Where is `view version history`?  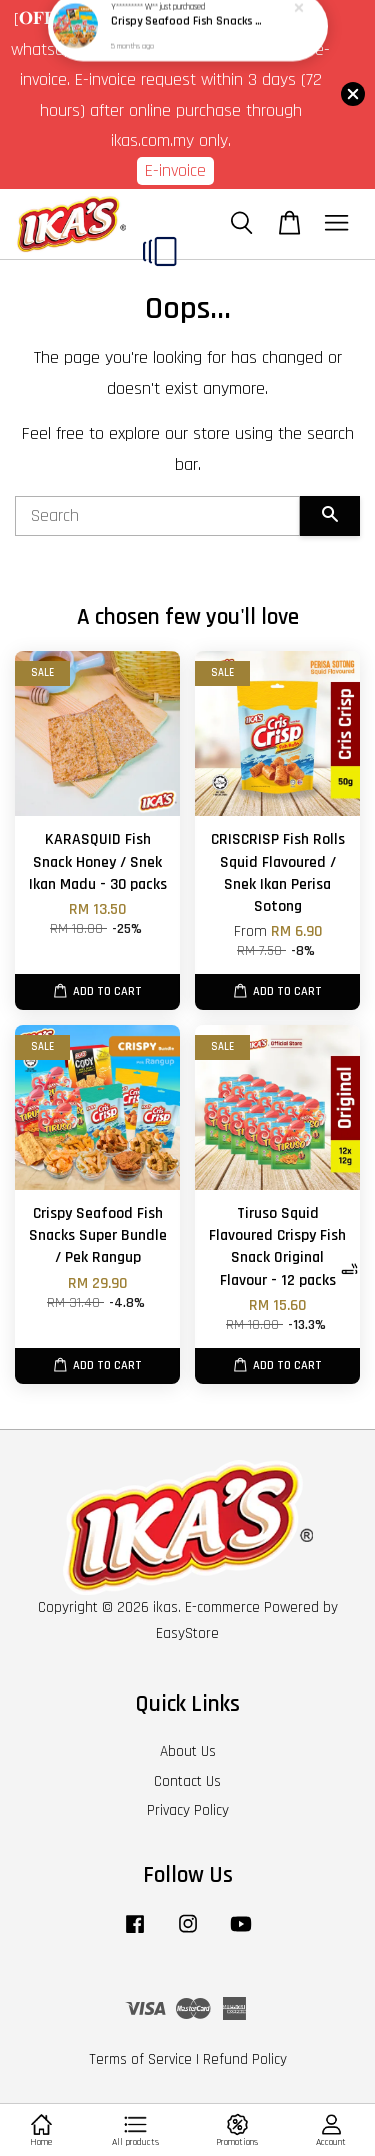
view version history is located at coordinates (160, 251).